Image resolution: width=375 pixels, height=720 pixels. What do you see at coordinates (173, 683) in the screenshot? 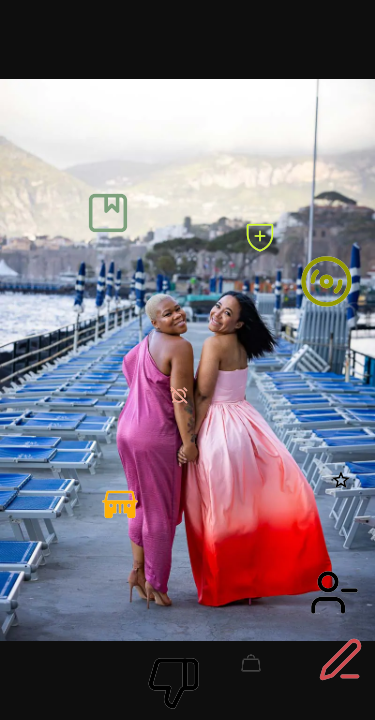
I see `dislike or downvote content` at bounding box center [173, 683].